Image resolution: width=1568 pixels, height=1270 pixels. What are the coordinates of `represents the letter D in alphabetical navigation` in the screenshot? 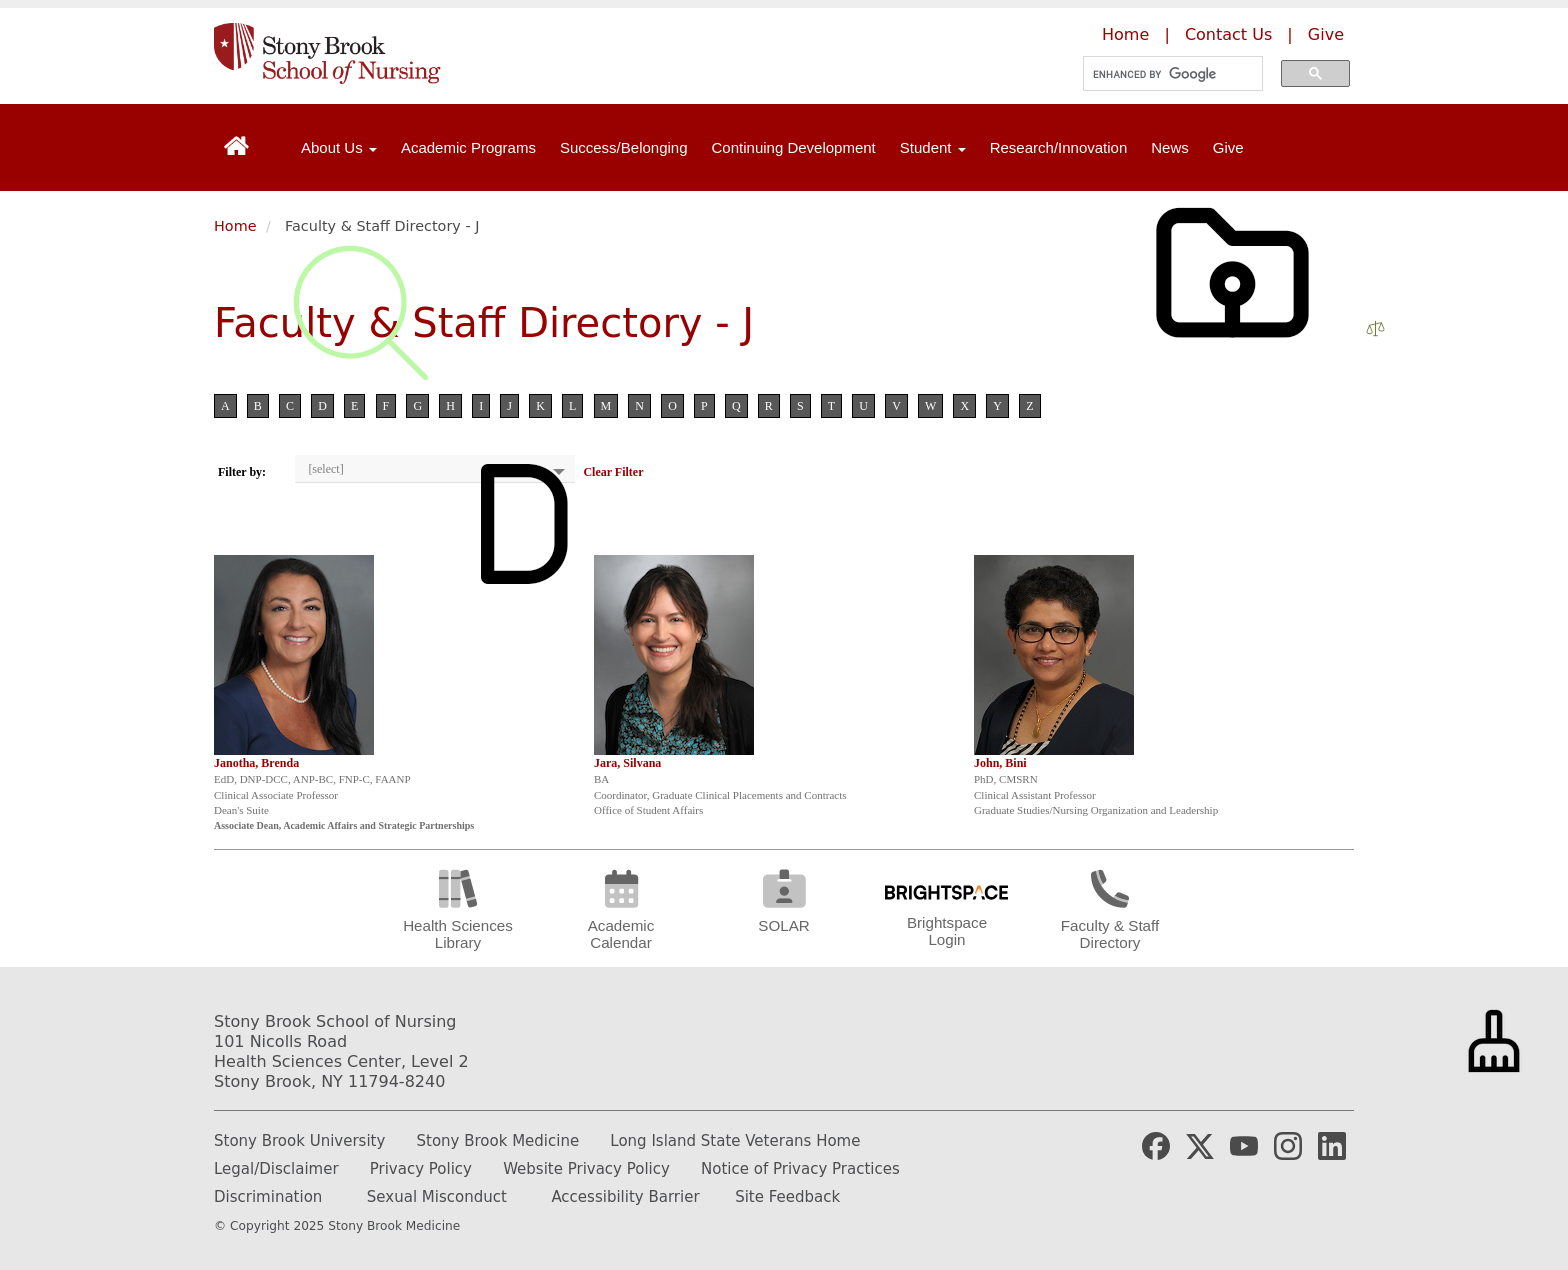 It's located at (521, 524).